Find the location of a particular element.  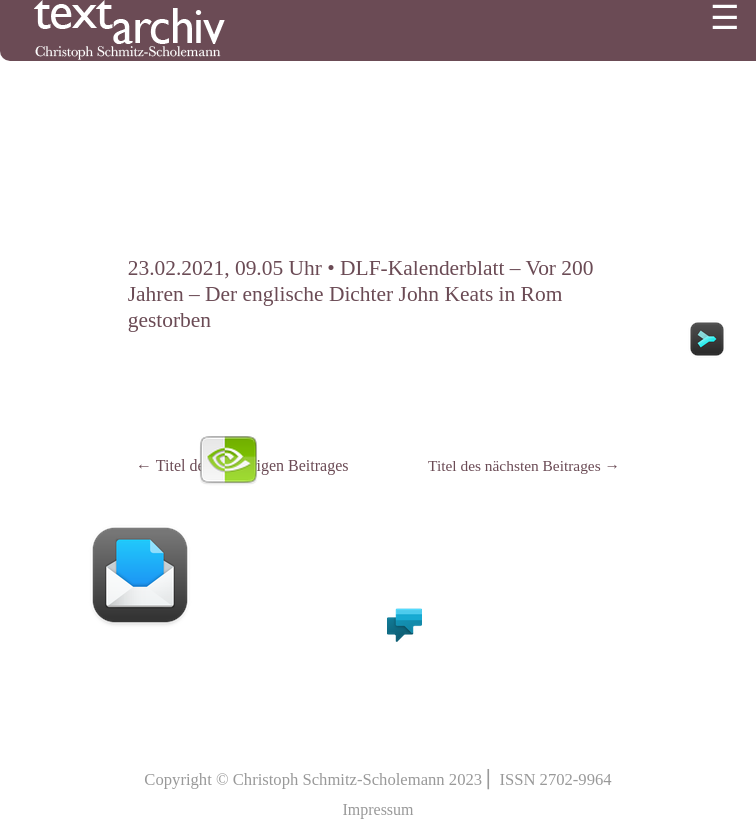

open sublime merge git client is located at coordinates (707, 339).